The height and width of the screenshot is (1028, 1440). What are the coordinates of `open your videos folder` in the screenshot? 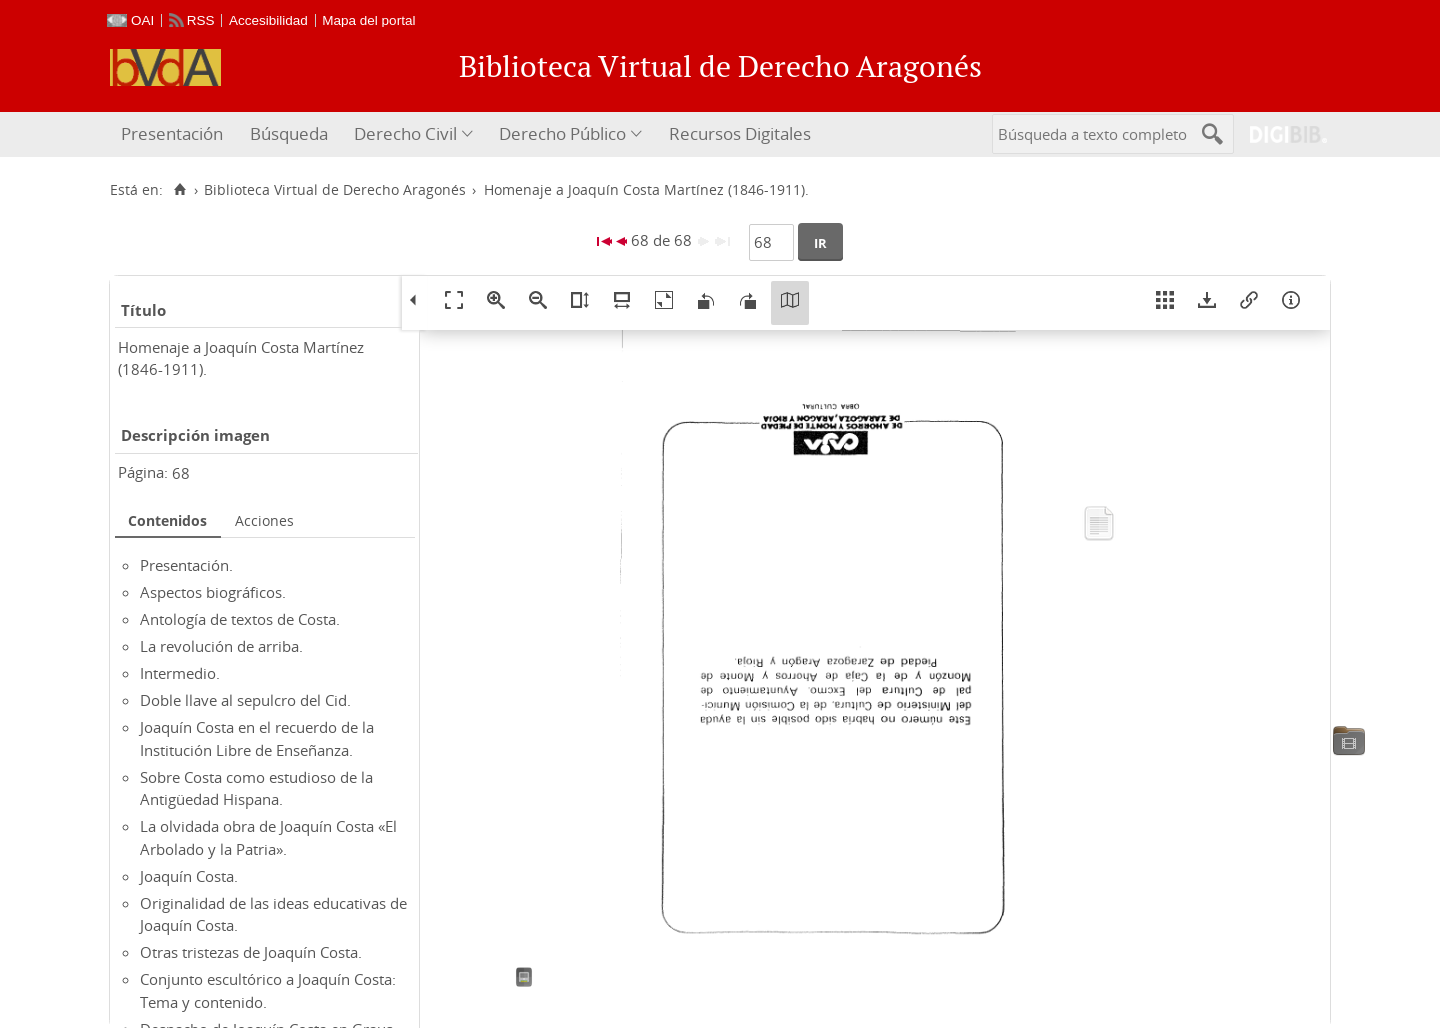 It's located at (1349, 740).